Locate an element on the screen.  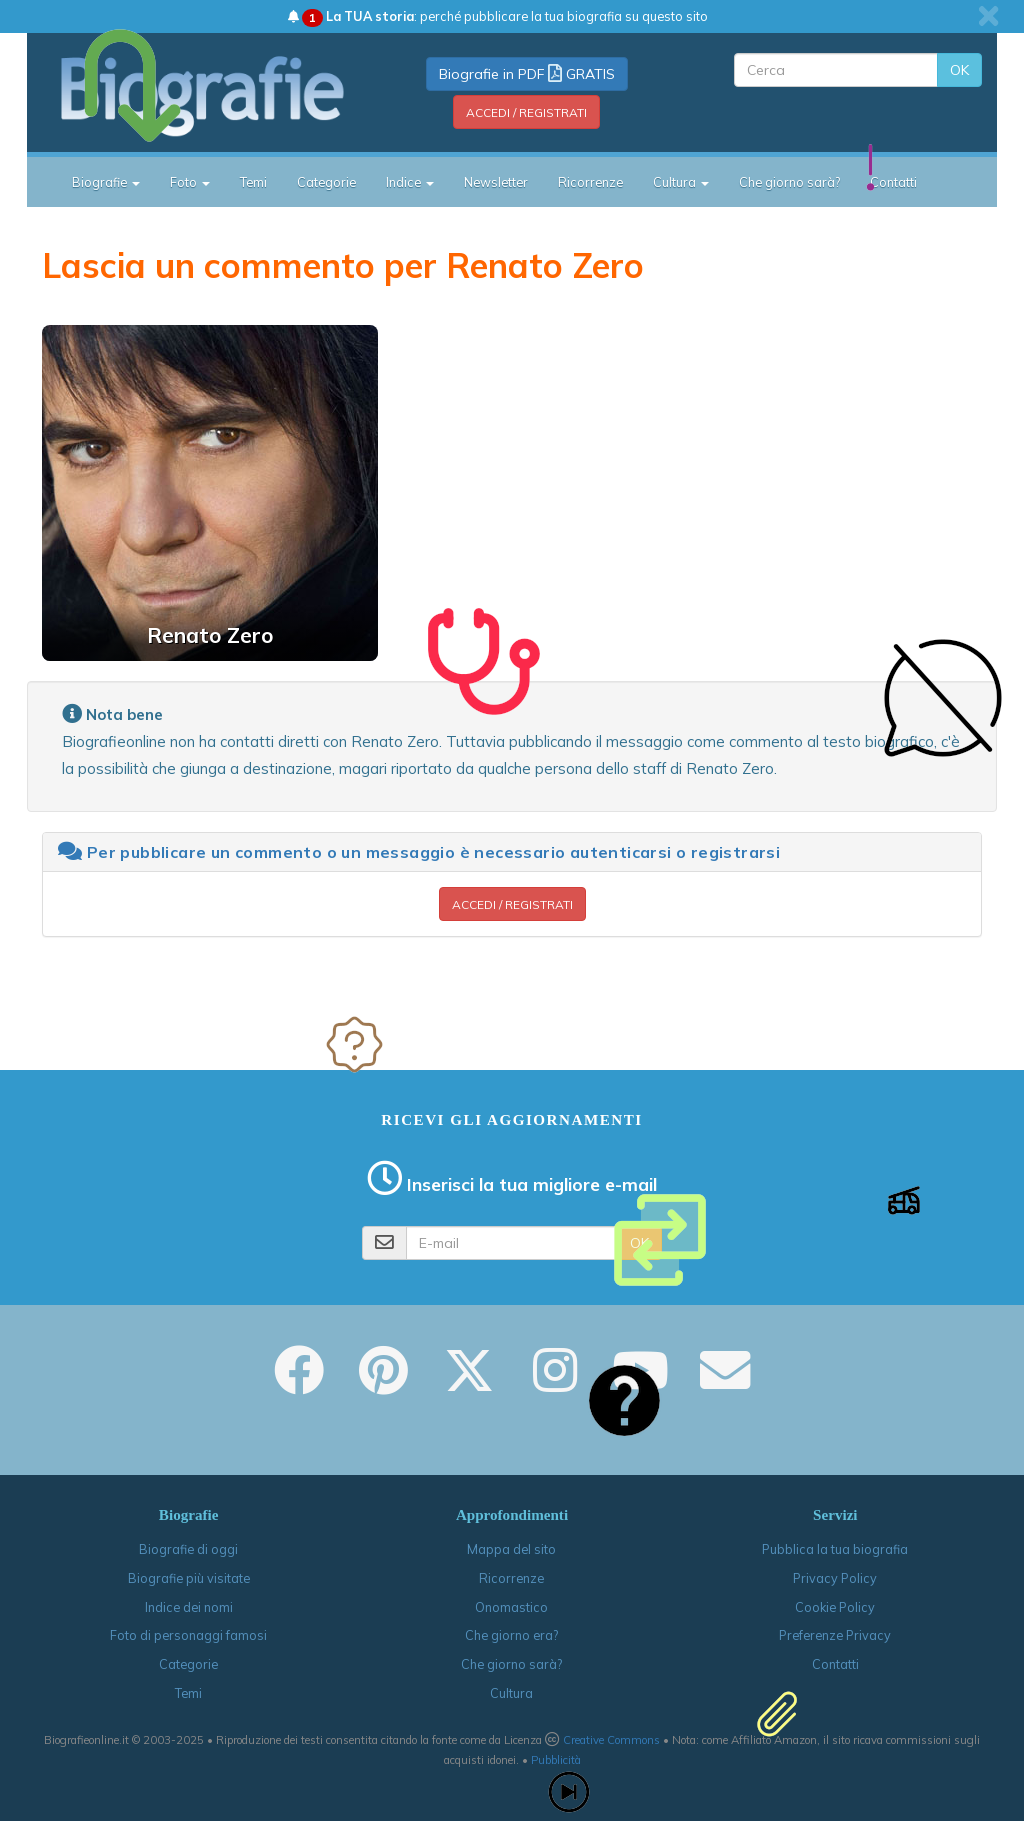
attach a file to your message is located at coordinates (778, 1714).